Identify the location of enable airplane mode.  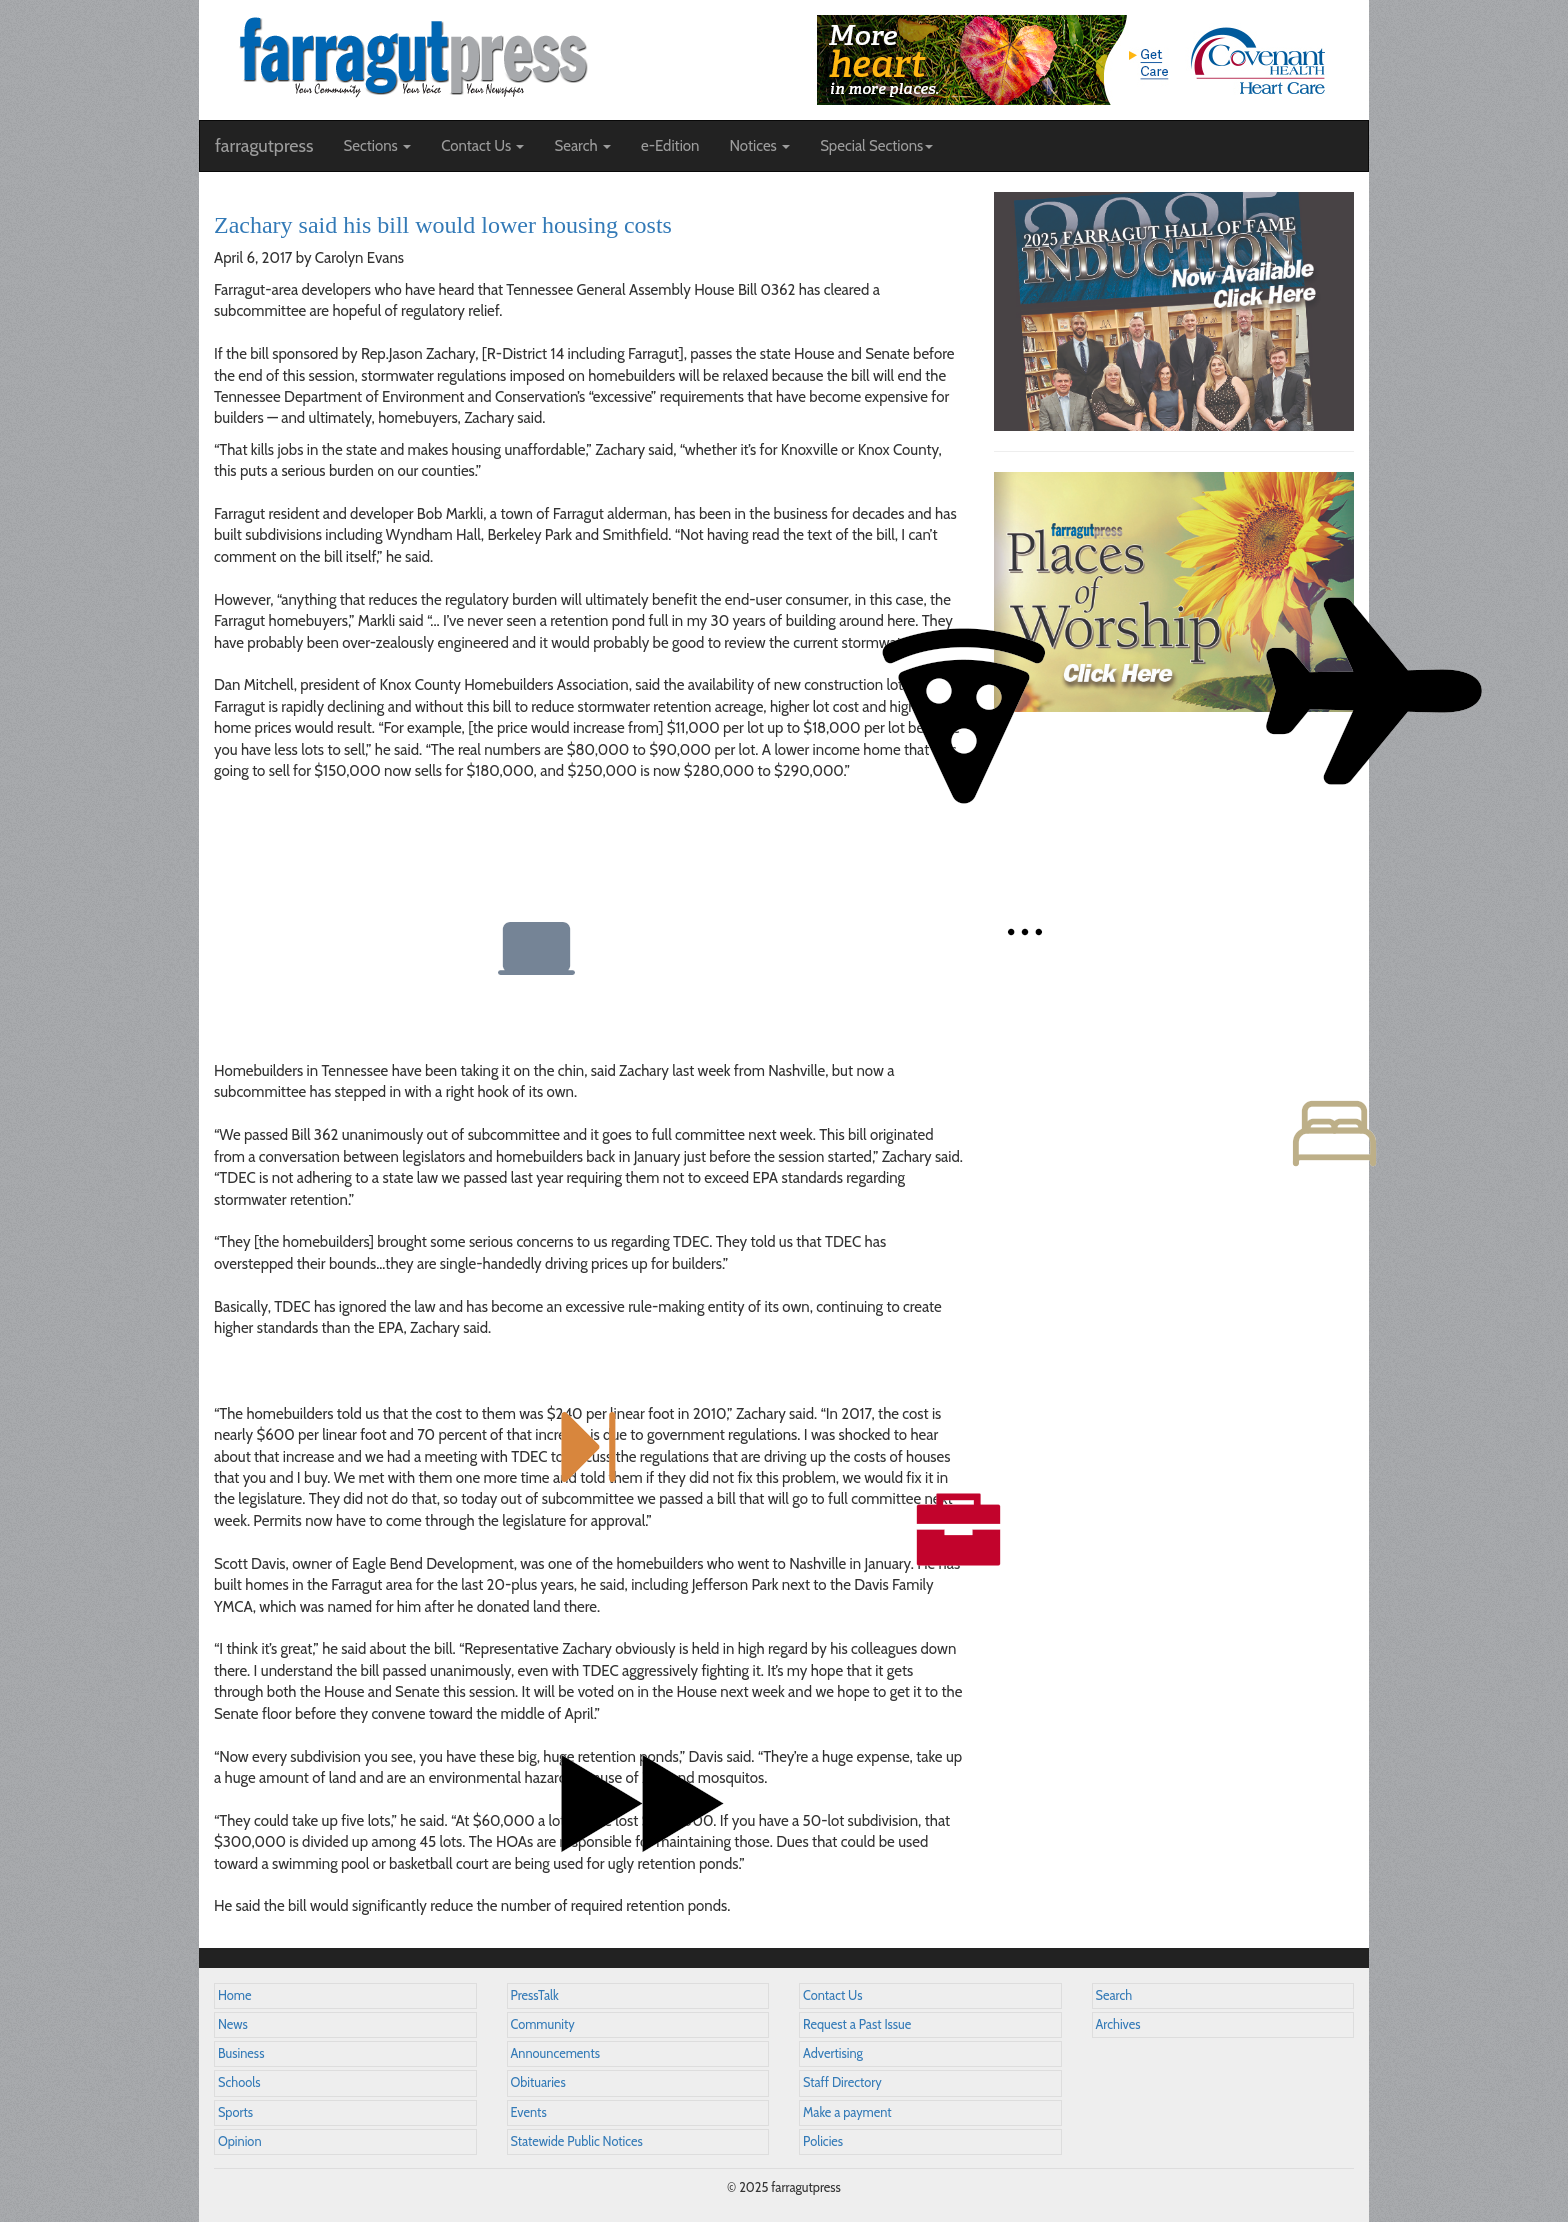
(1374, 691).